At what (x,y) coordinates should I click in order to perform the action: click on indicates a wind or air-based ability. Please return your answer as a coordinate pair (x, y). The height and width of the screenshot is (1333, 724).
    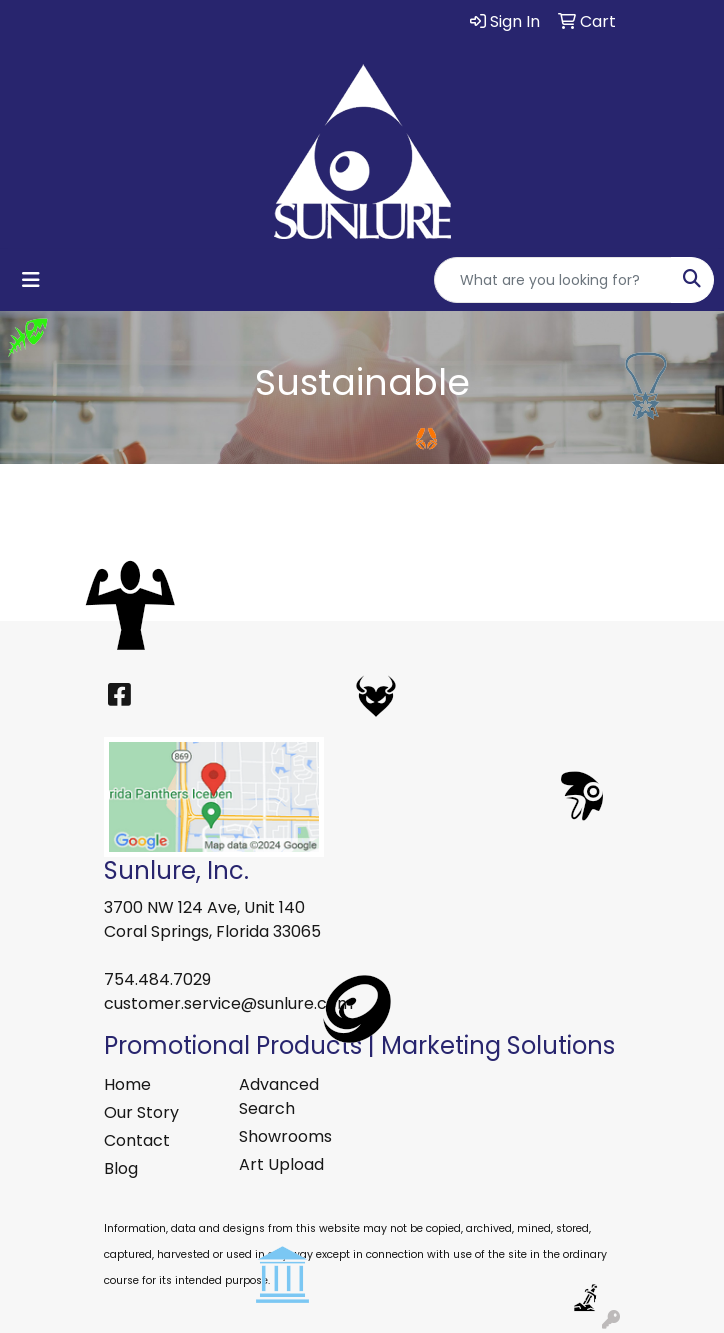
    Looking at the image, I should click on (357, 1009).